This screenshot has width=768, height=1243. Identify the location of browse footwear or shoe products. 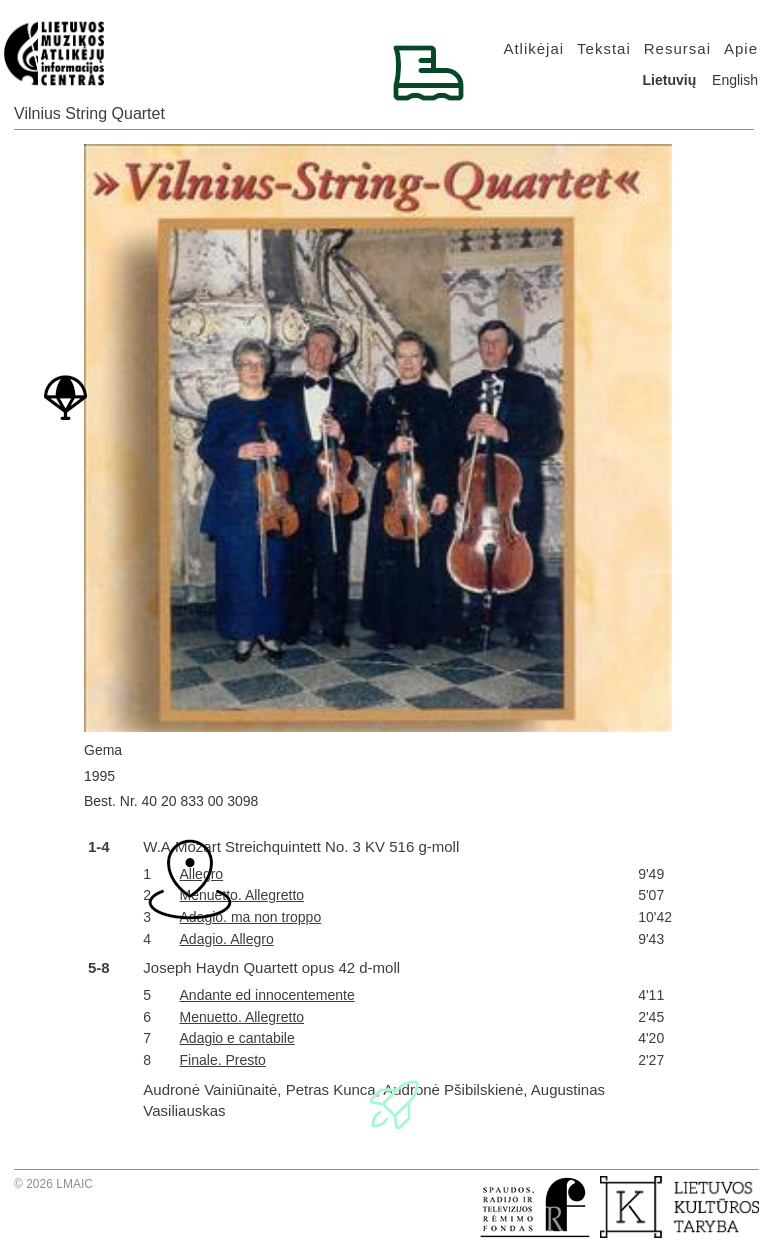
(426, 73).